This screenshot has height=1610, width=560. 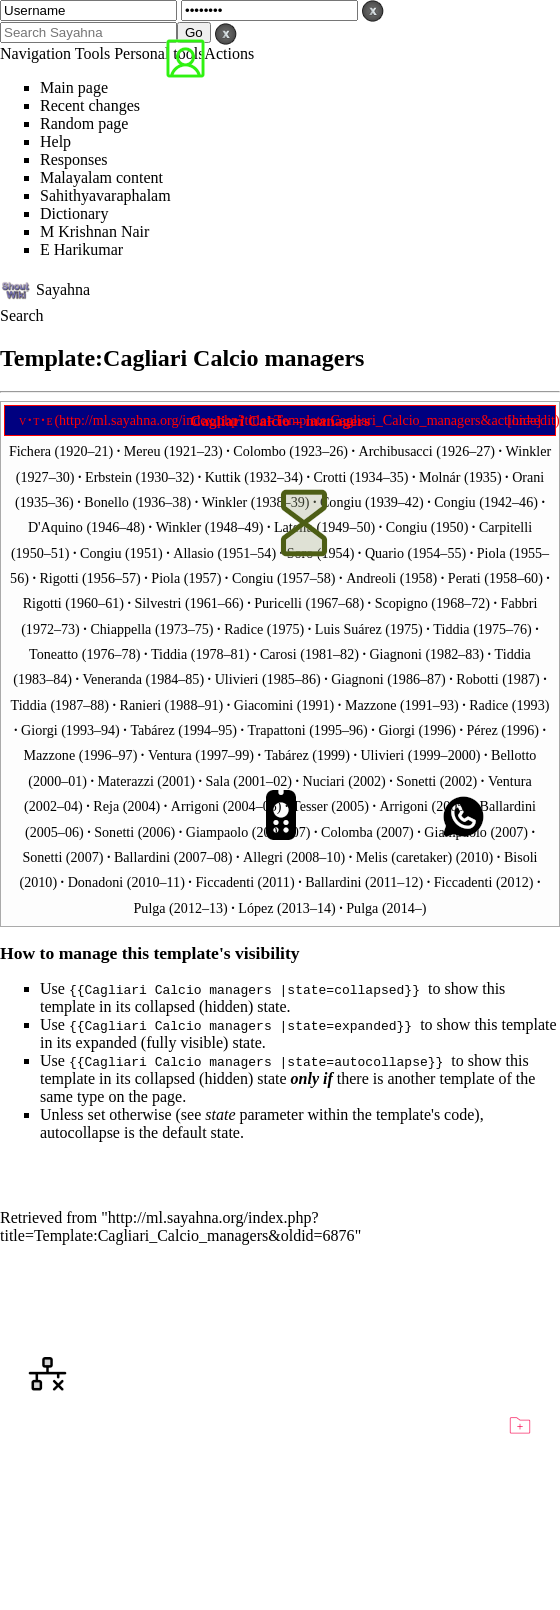 What do you see at coordinates (520, 1425) in the screenshot?
I see `create a new folder` at bounding box center [520, 1425].